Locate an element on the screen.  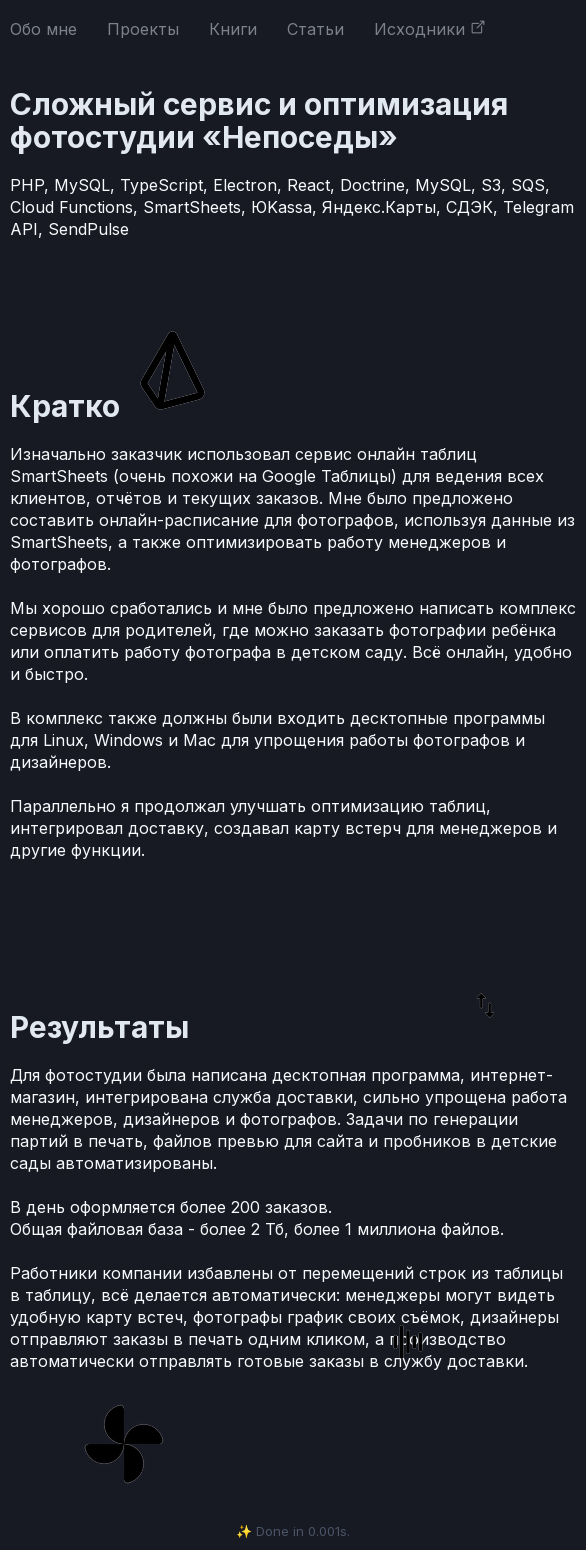
import or export data is located at coordinates (485, 1005).